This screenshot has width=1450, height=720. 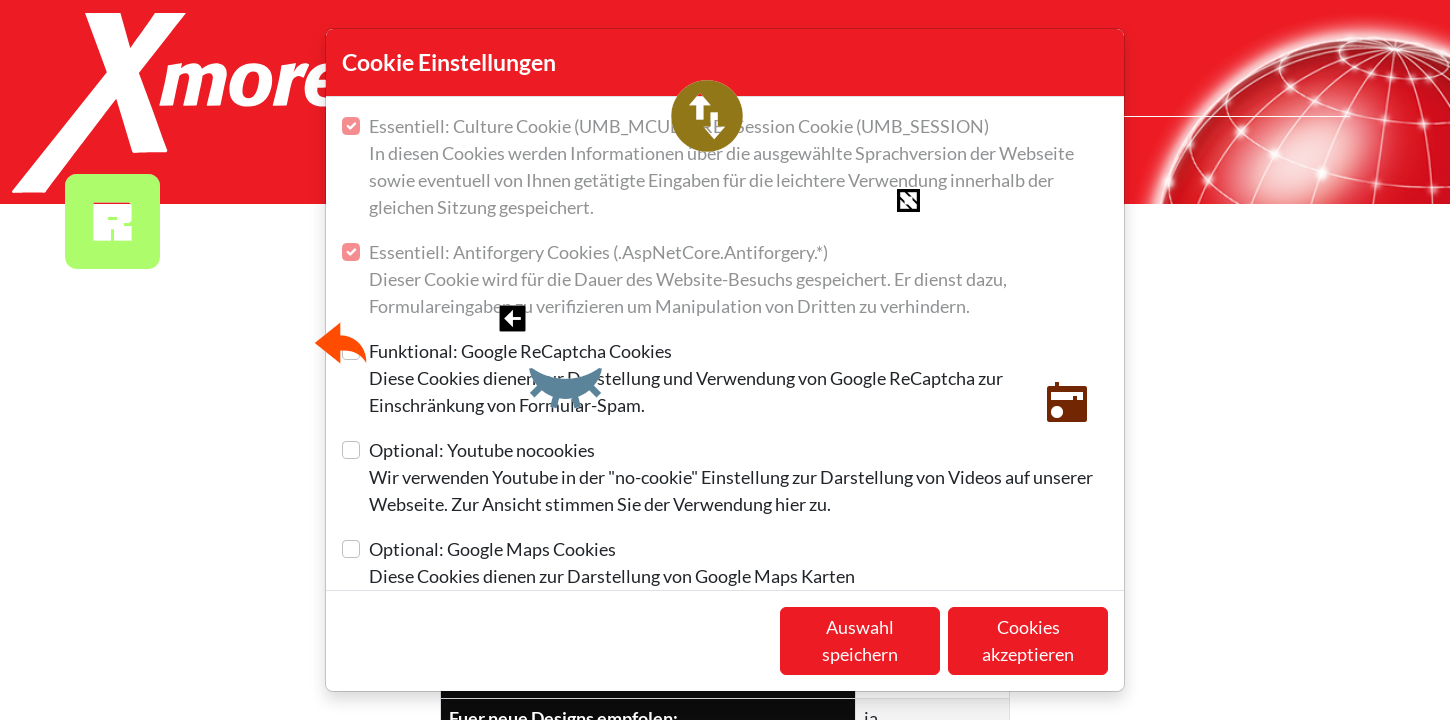 What do you see at coordinates (565, 385) in the screenshot?
I see `hide password or sensitive content` at bounding box center [565, 385].